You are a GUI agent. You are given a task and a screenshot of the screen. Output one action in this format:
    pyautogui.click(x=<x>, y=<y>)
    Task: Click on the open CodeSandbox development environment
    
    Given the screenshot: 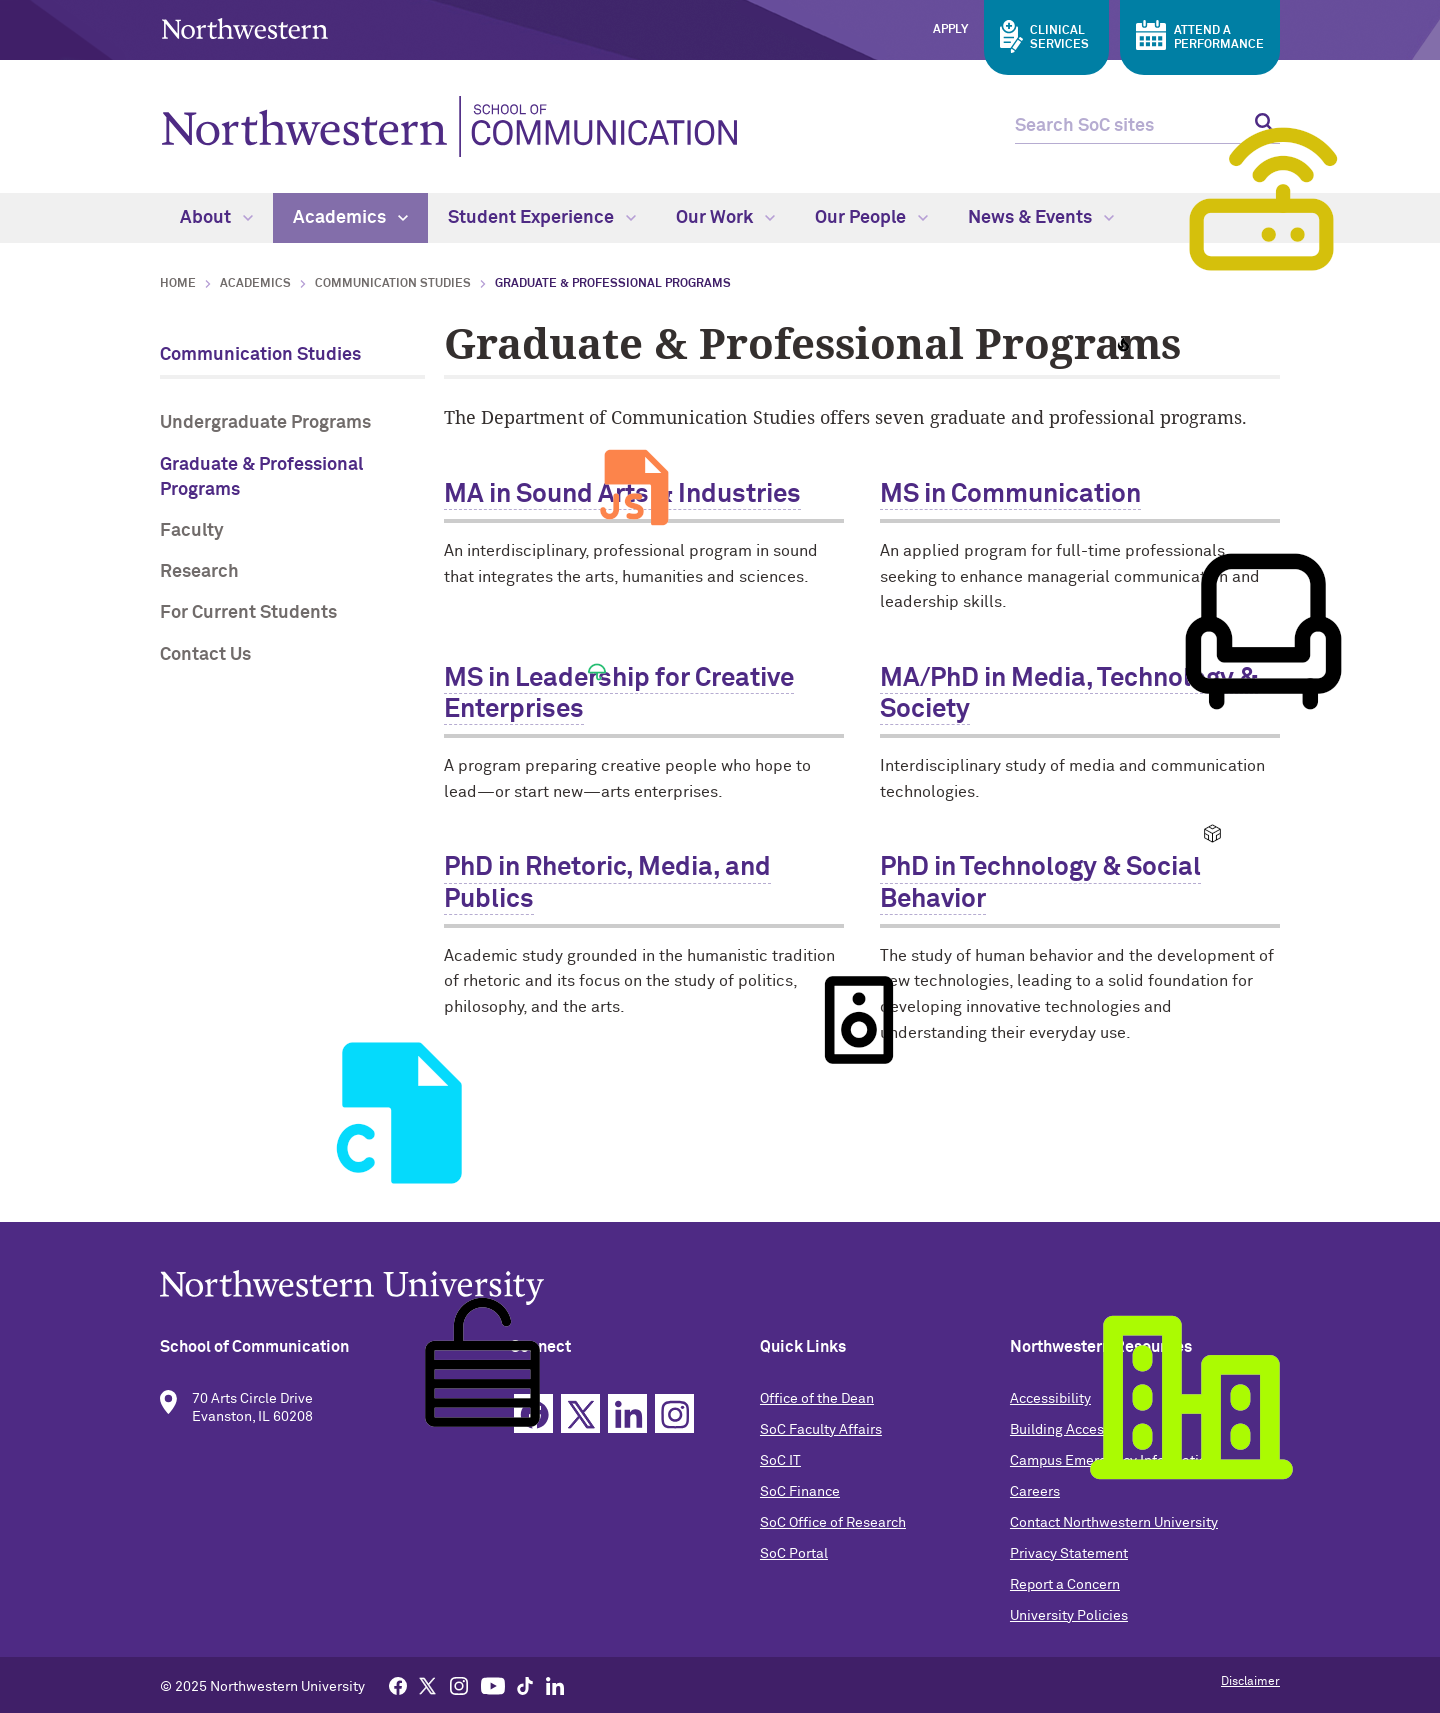 What is the action you would take?
    pyautogui.click(x=1212, y=833)
    